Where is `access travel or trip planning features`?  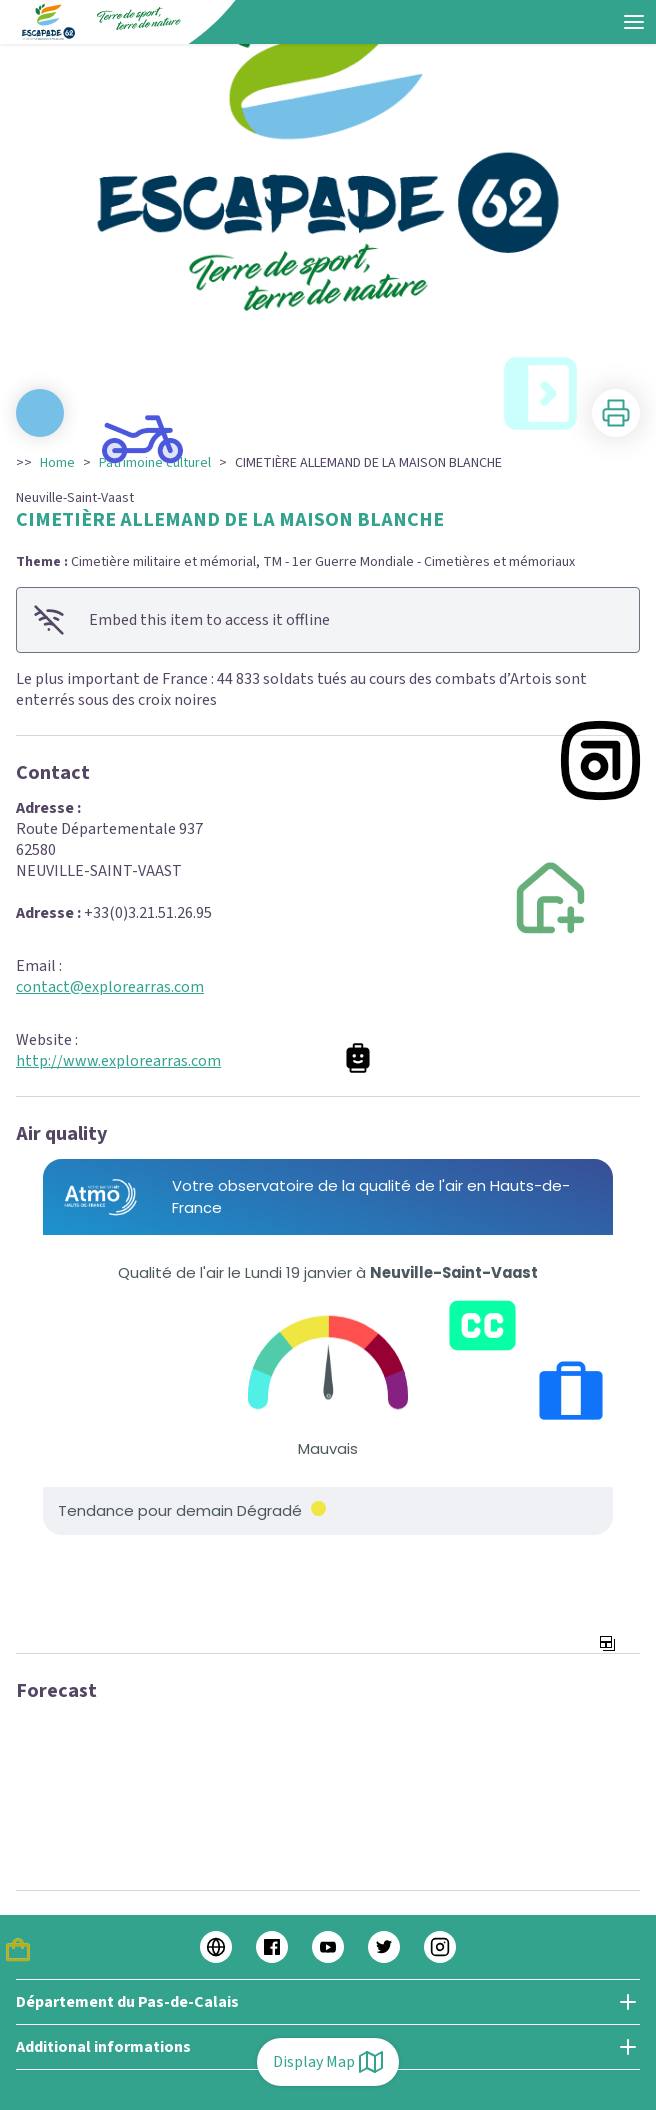
access travel or trip planning features is located at coordinates (571, 1393).